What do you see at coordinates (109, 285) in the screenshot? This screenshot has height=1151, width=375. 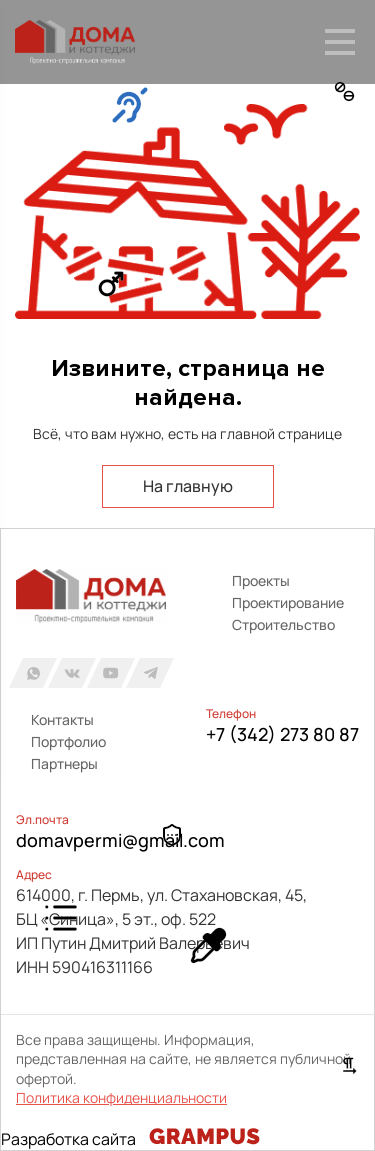 I see `indicates male gender or sex option` at bounding box center [109, 285].